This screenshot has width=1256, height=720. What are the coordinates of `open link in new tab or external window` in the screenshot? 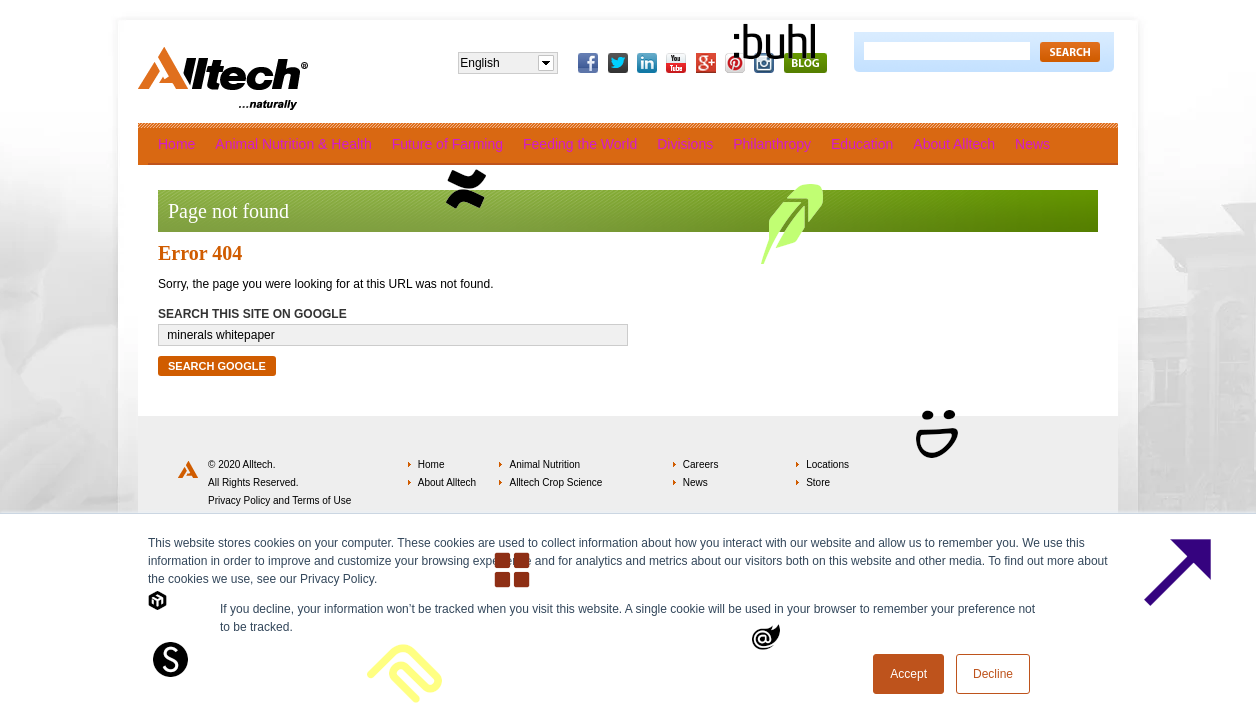 It's located at (1179, 571).